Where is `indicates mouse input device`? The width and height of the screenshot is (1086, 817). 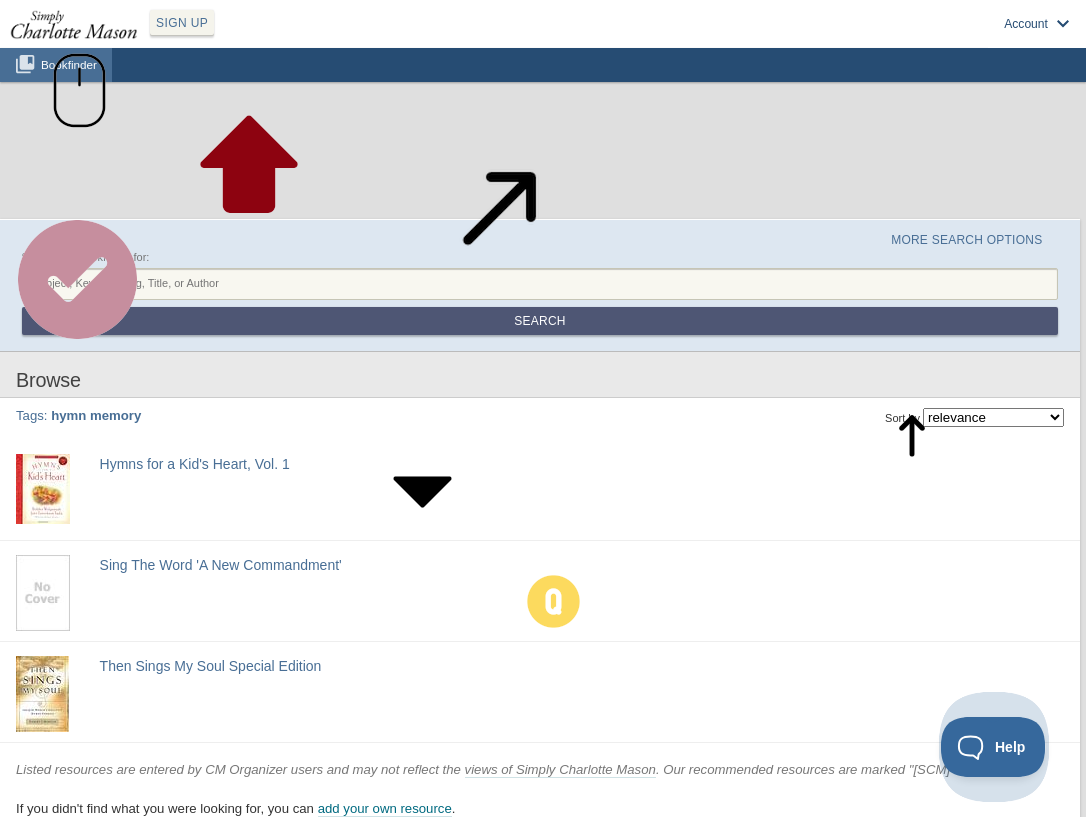 indicates mouse input device is located at coordinates (79, 90).